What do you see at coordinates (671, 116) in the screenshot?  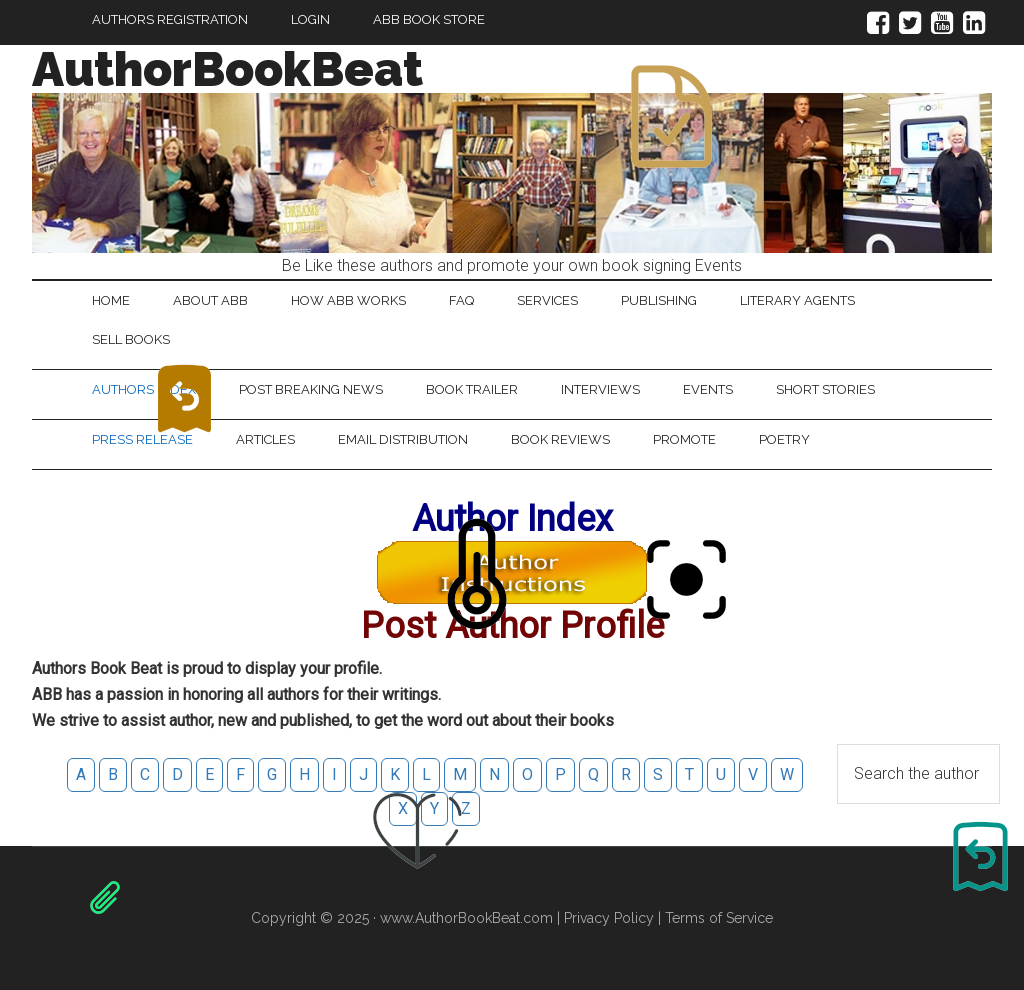 I see `document successfully verified or approved` at bounding box center [671, 116].